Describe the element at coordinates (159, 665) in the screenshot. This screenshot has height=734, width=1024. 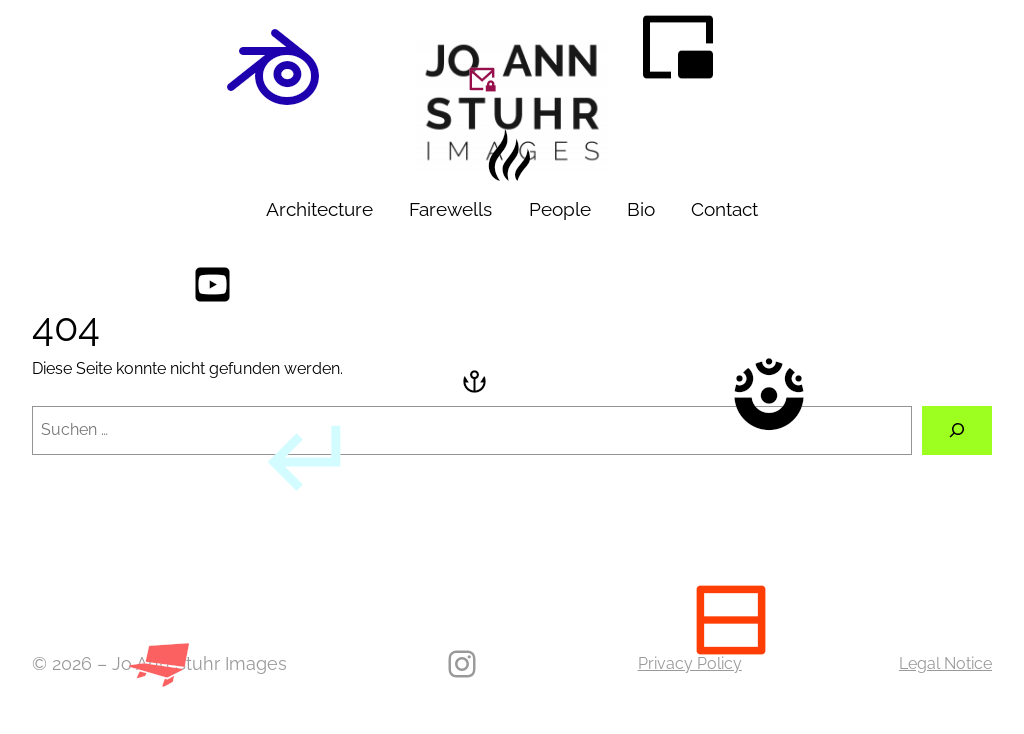
I see `open Blockbench 3D modeling application` at that location.